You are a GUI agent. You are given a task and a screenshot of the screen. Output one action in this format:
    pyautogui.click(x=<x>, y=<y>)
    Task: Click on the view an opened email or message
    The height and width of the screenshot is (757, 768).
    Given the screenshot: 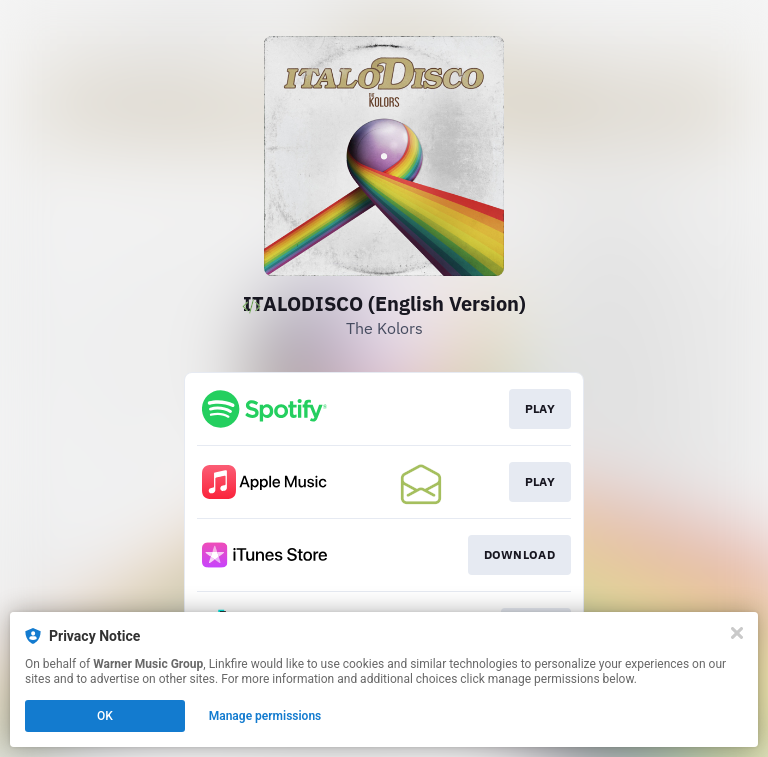 What is the action you would take?
    pyautogui.click(x=421, y=484)
    